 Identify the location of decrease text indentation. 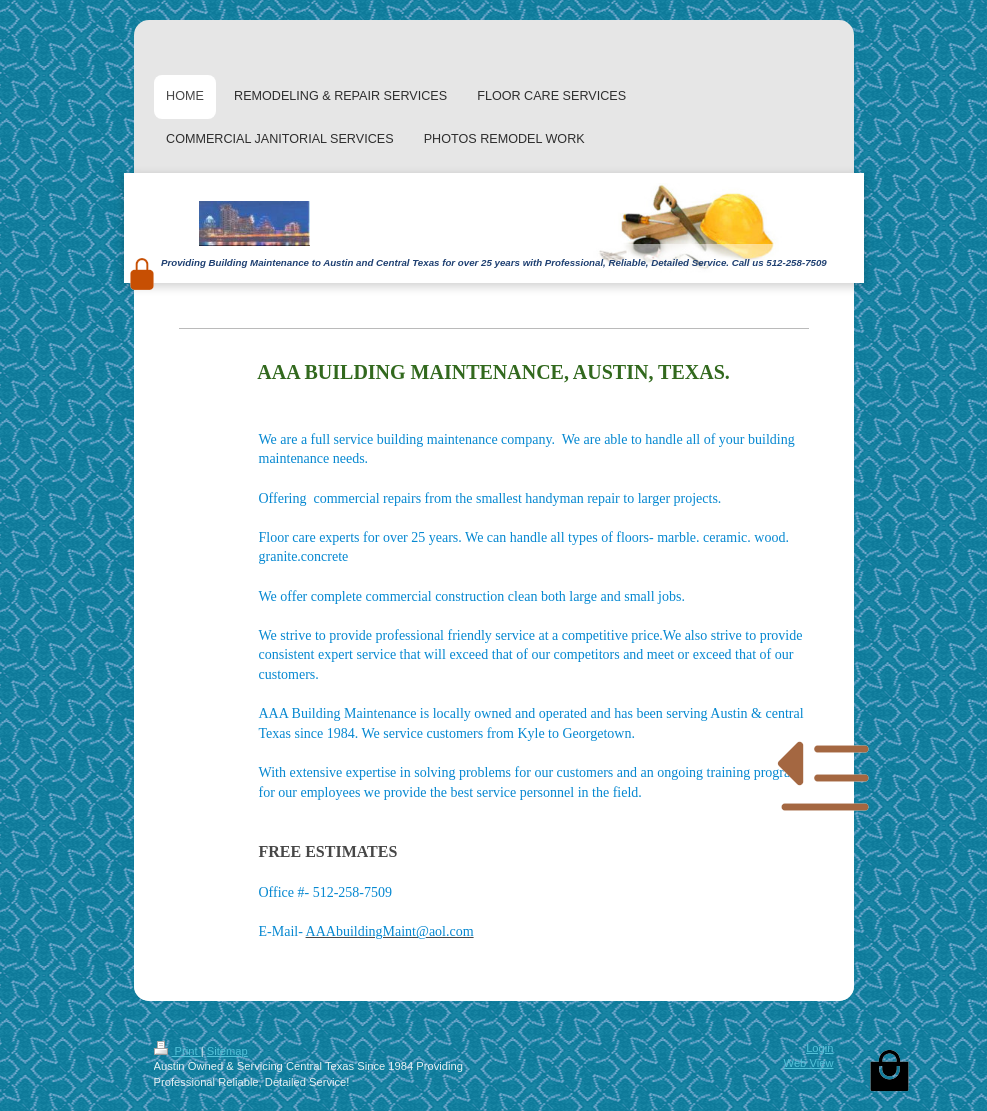
(825, 778).